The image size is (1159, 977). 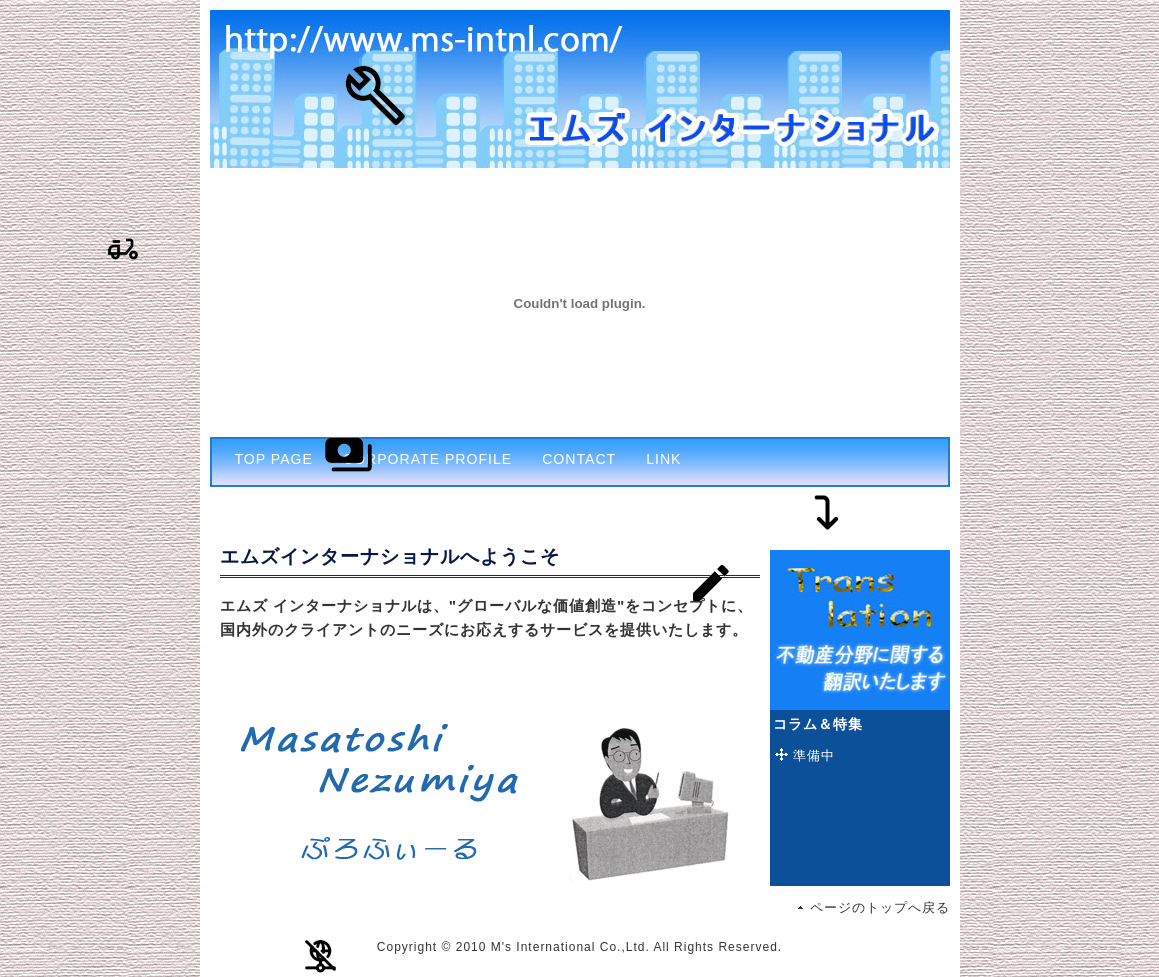 What do you see at coordinates (123, 249) in the screenshot?
I see `select moped or scooter delivery option` at bounding box center [123, 249].